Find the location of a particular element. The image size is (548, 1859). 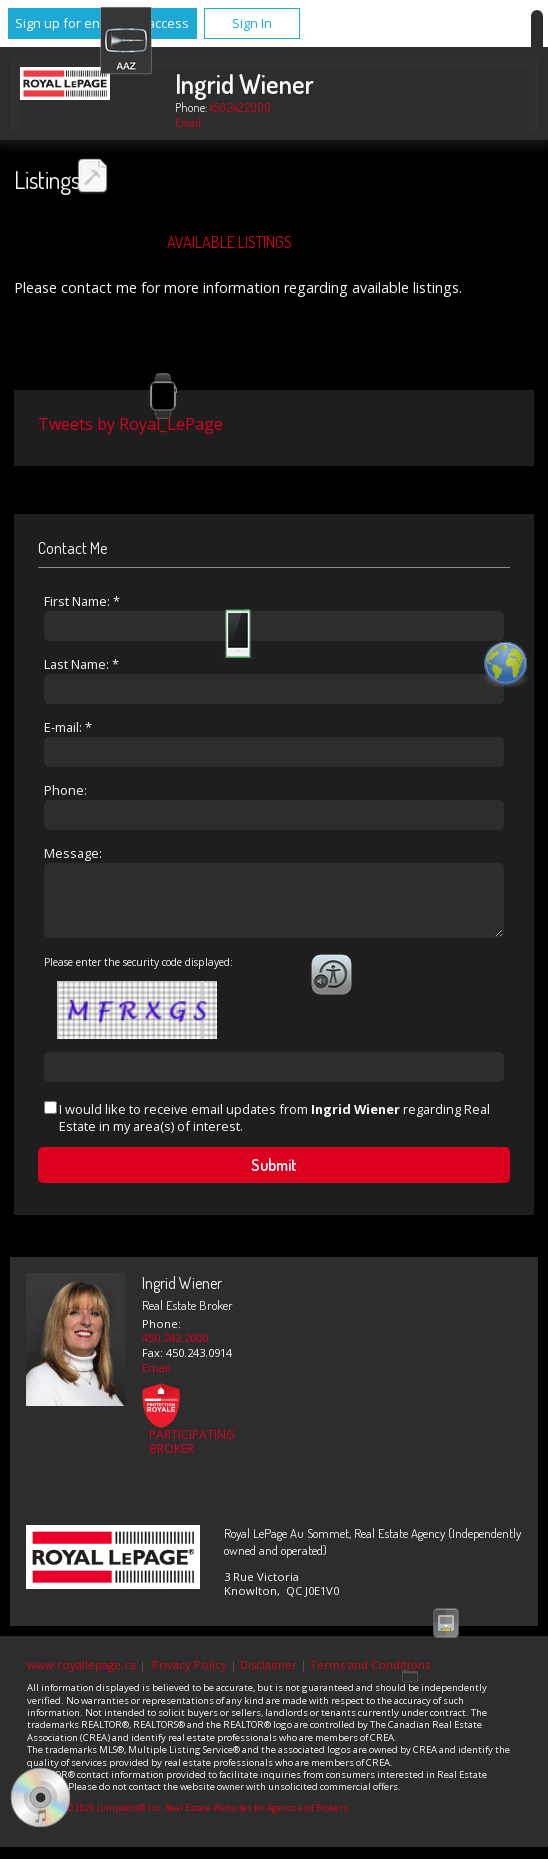

audio analyzer or metering tool in GarageBand is located at coordinates (126, 42).